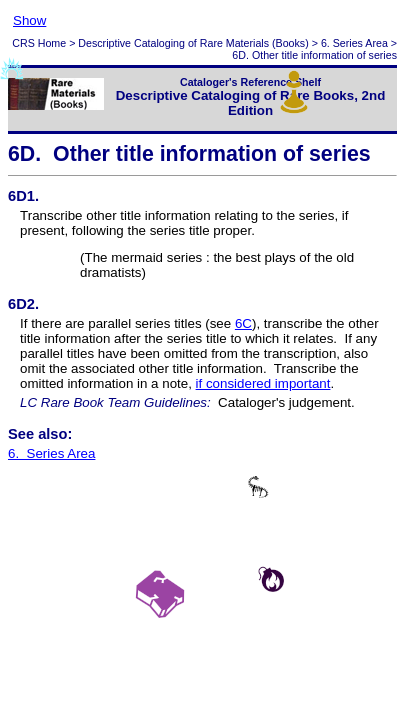  What do you see at coordinates (160, 594) in the screenshot?
I see `view ancient artifacts or relics in inventory` at bounding box center [160, 594].